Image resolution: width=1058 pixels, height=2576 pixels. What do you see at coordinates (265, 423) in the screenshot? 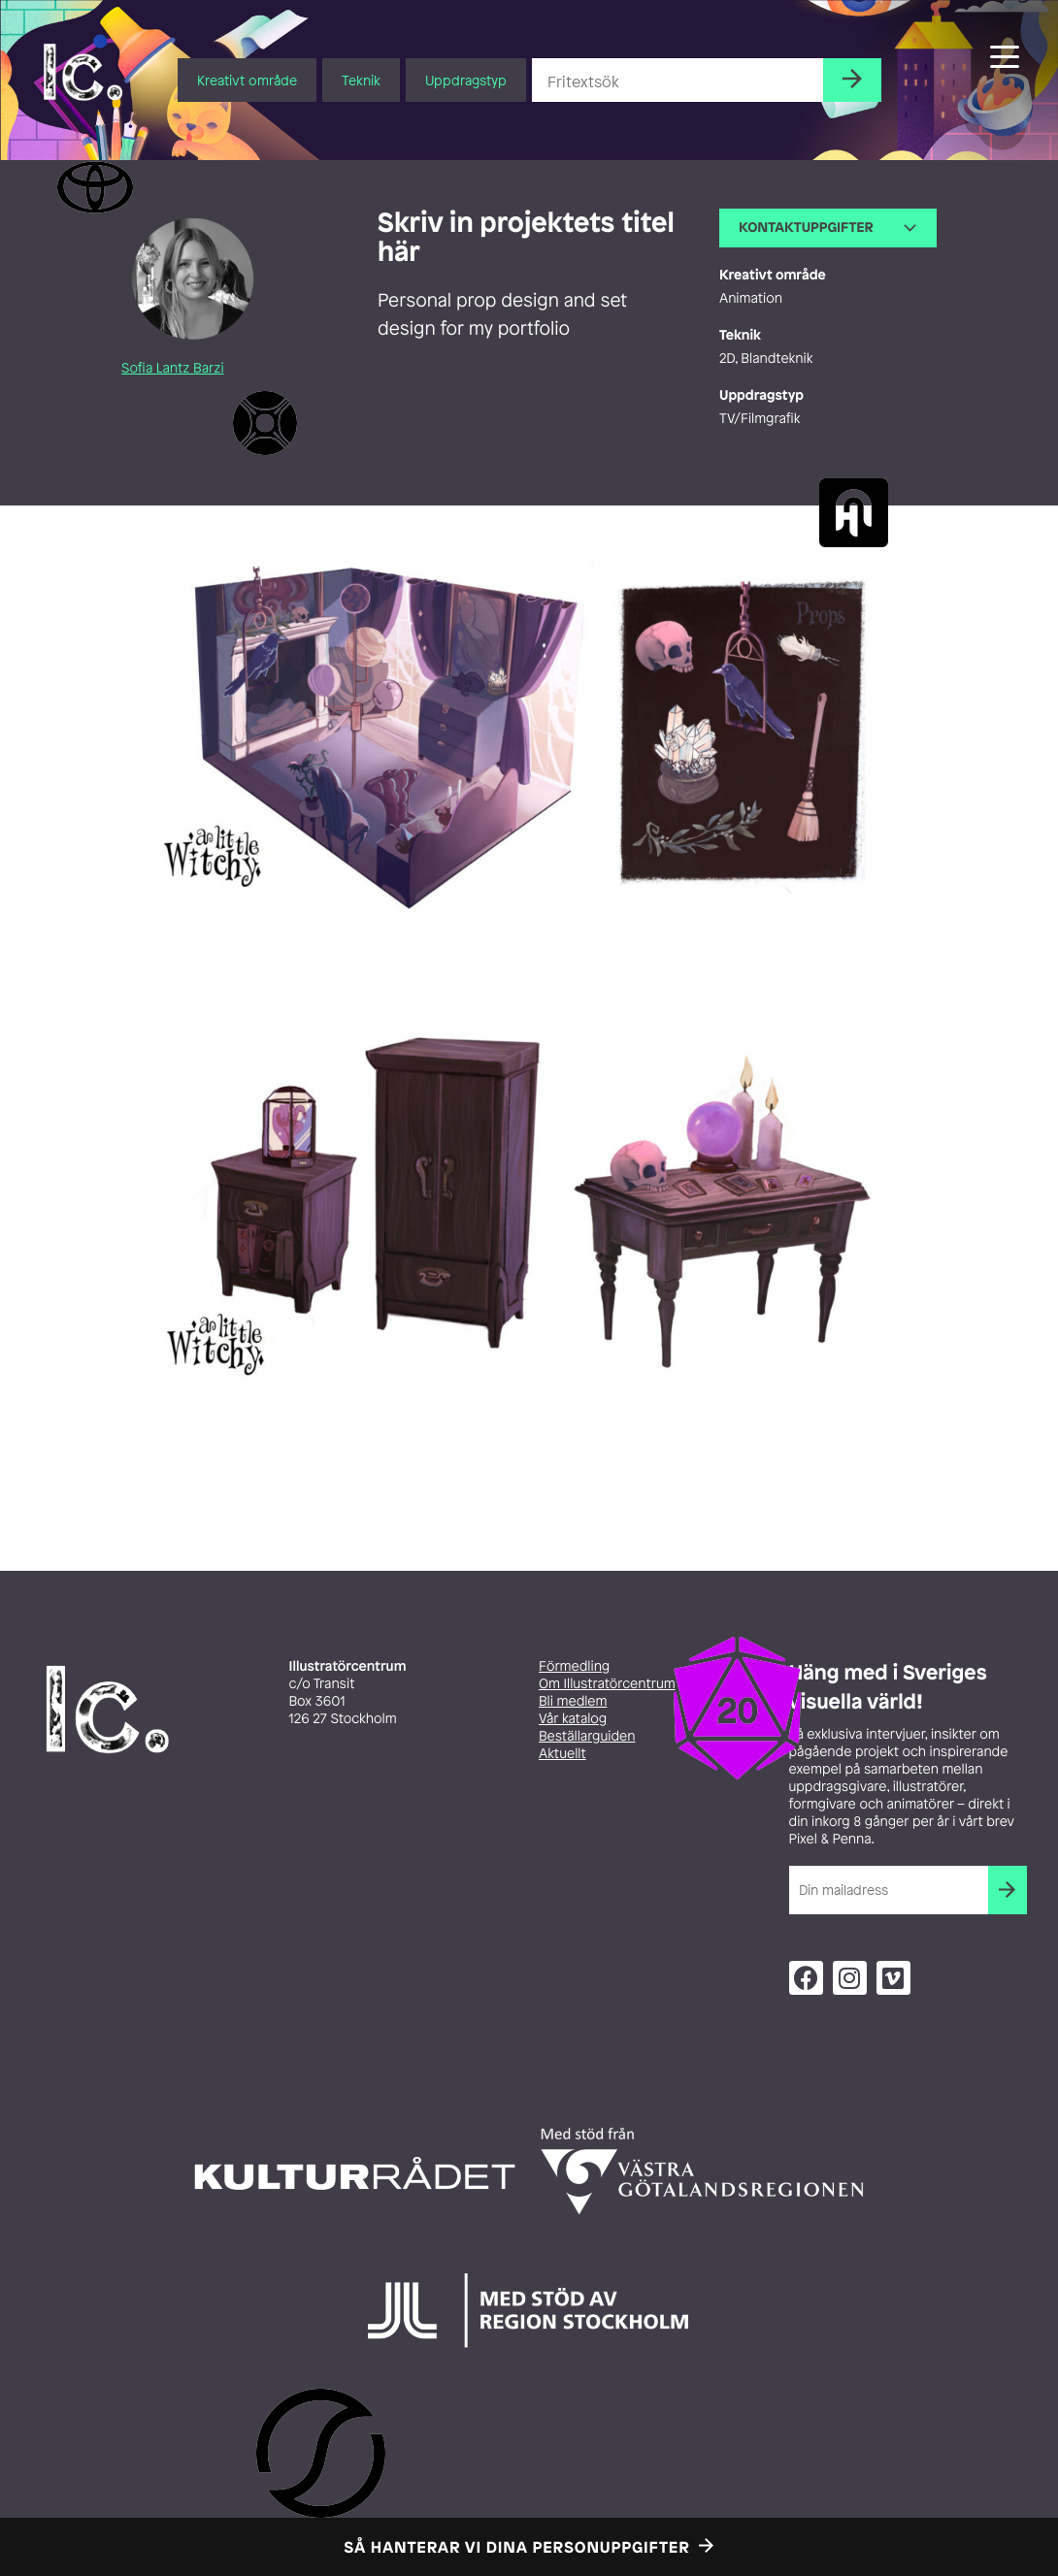
I see `open sonarr media management app` at bounding box center [265, 423].